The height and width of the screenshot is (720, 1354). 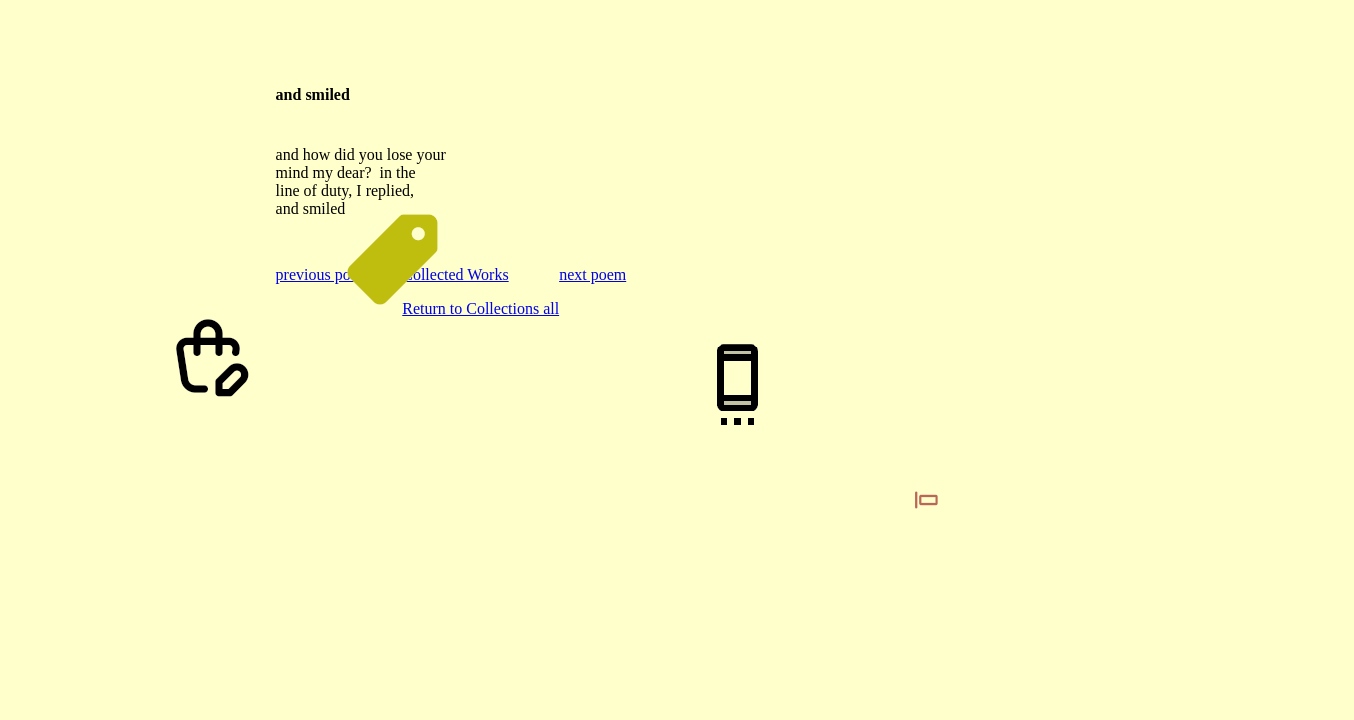 What do you see at coordinates (926, 500) in the screenshot?
I see `align text or content to the left` at bounding box center [926, 500].